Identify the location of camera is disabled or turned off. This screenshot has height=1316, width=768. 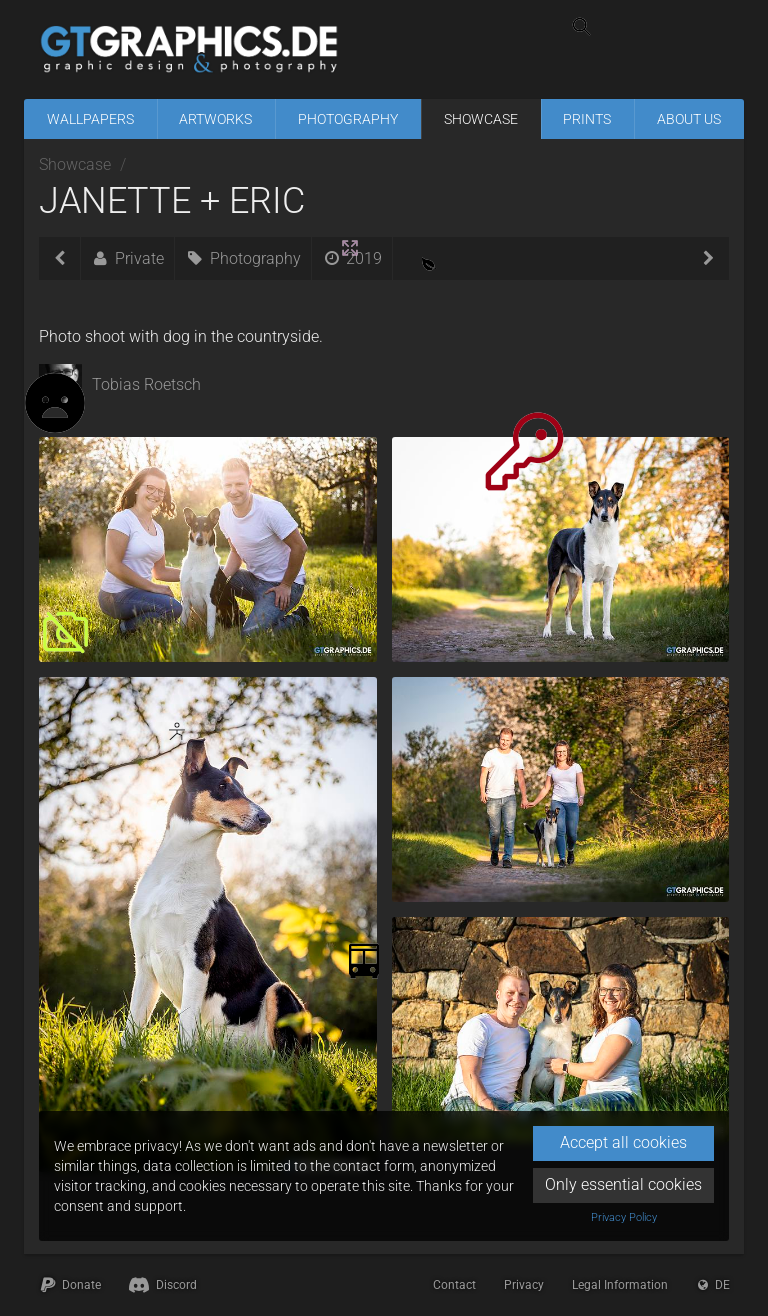
(65, 632).